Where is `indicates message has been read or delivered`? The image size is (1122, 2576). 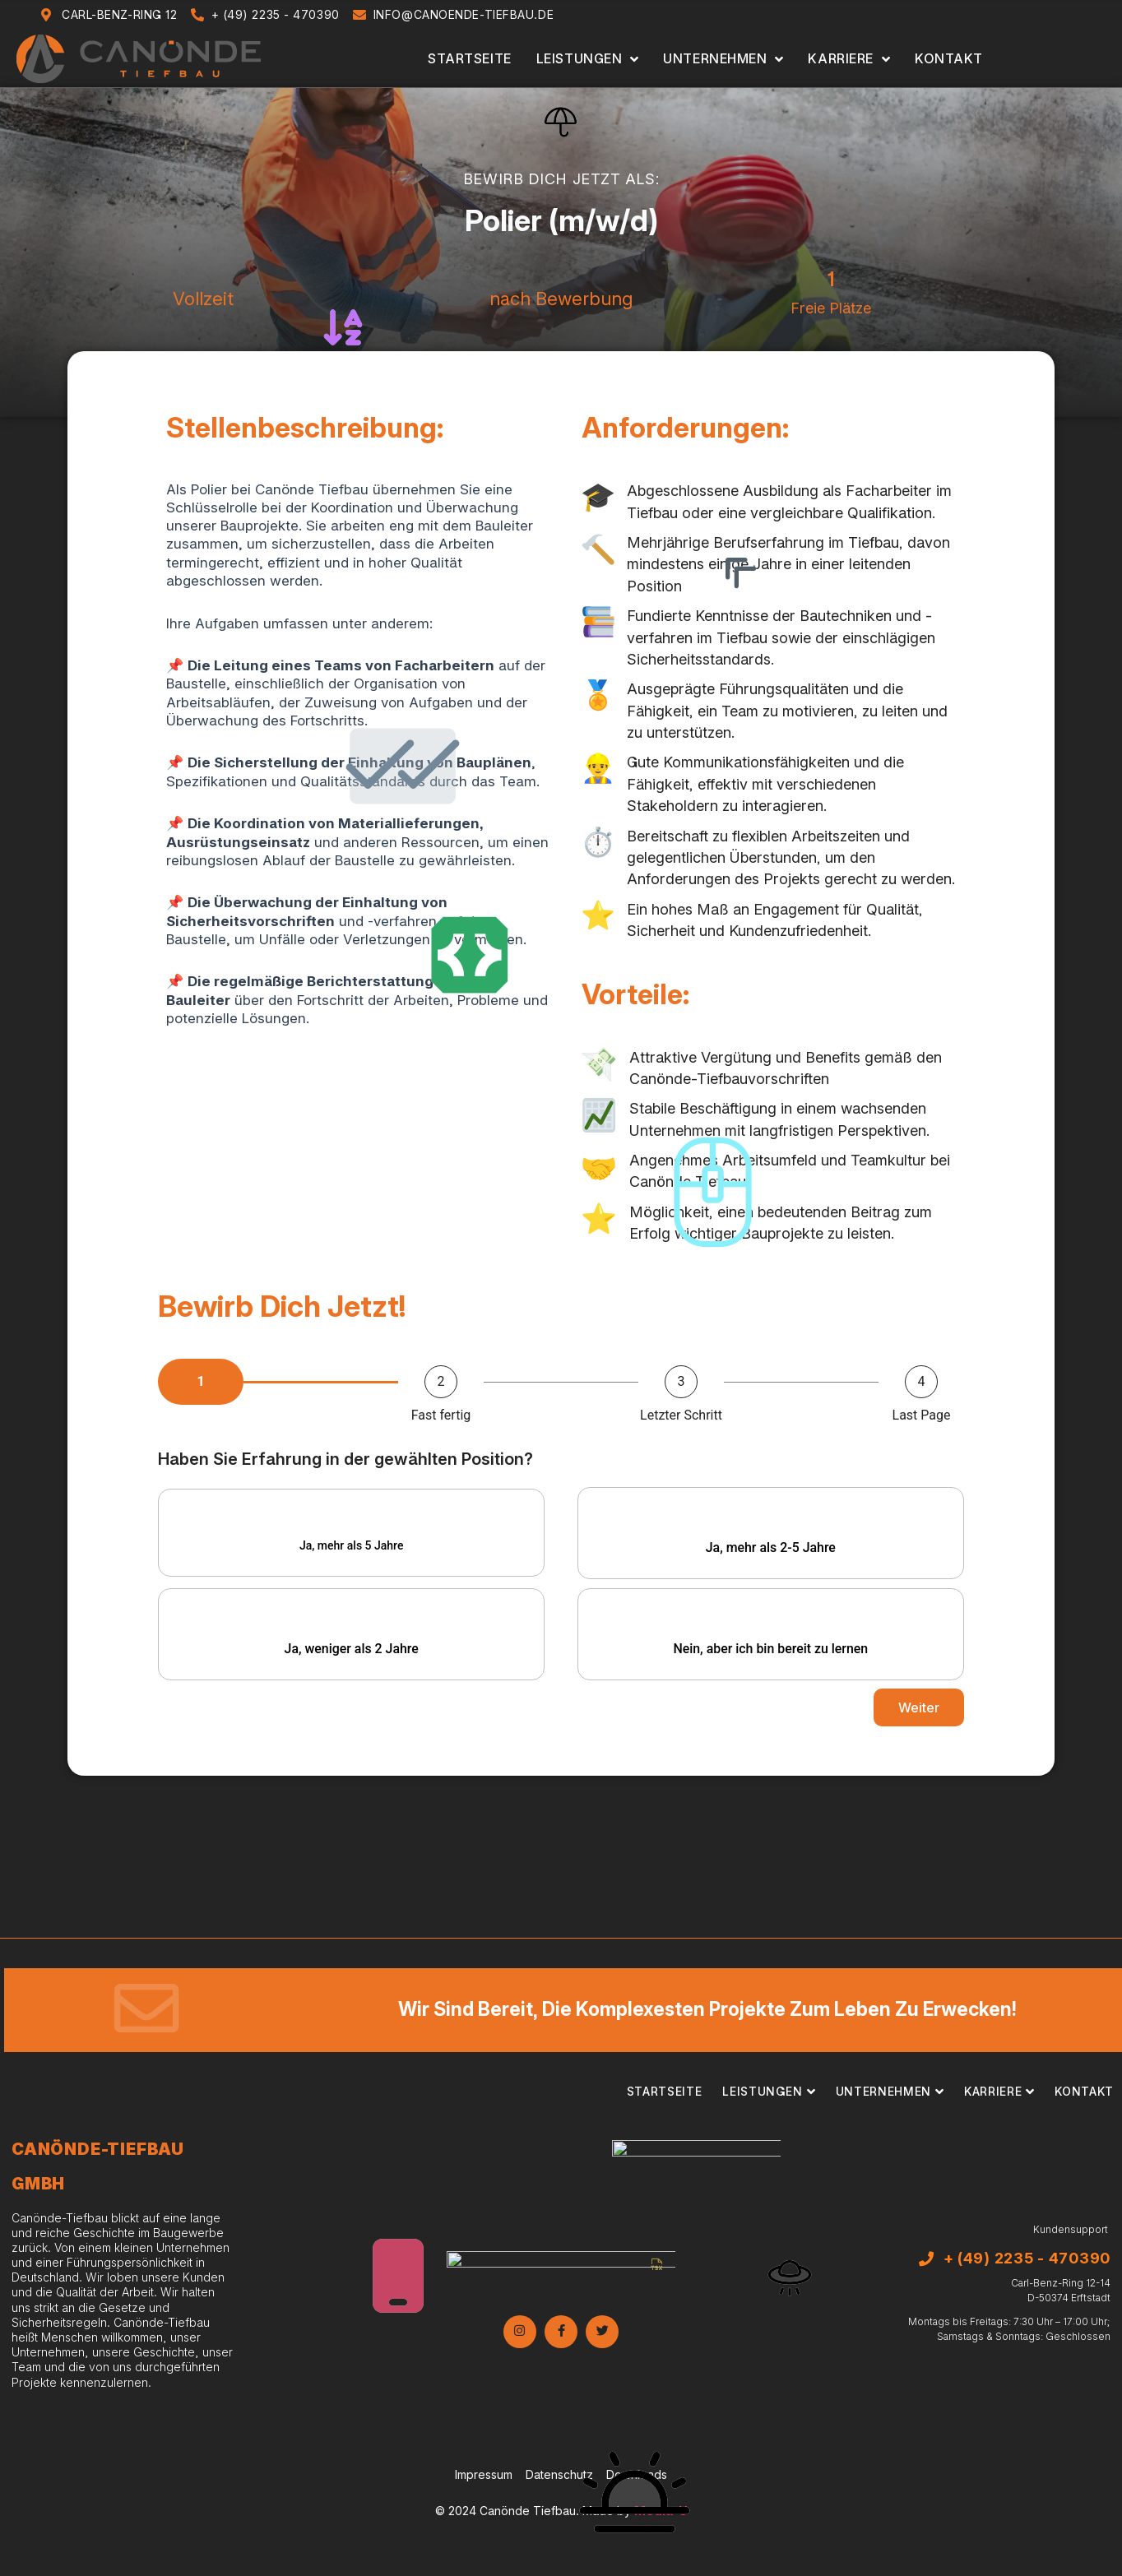
indicates message has been read or delivered is located at coordinates (402, 766).